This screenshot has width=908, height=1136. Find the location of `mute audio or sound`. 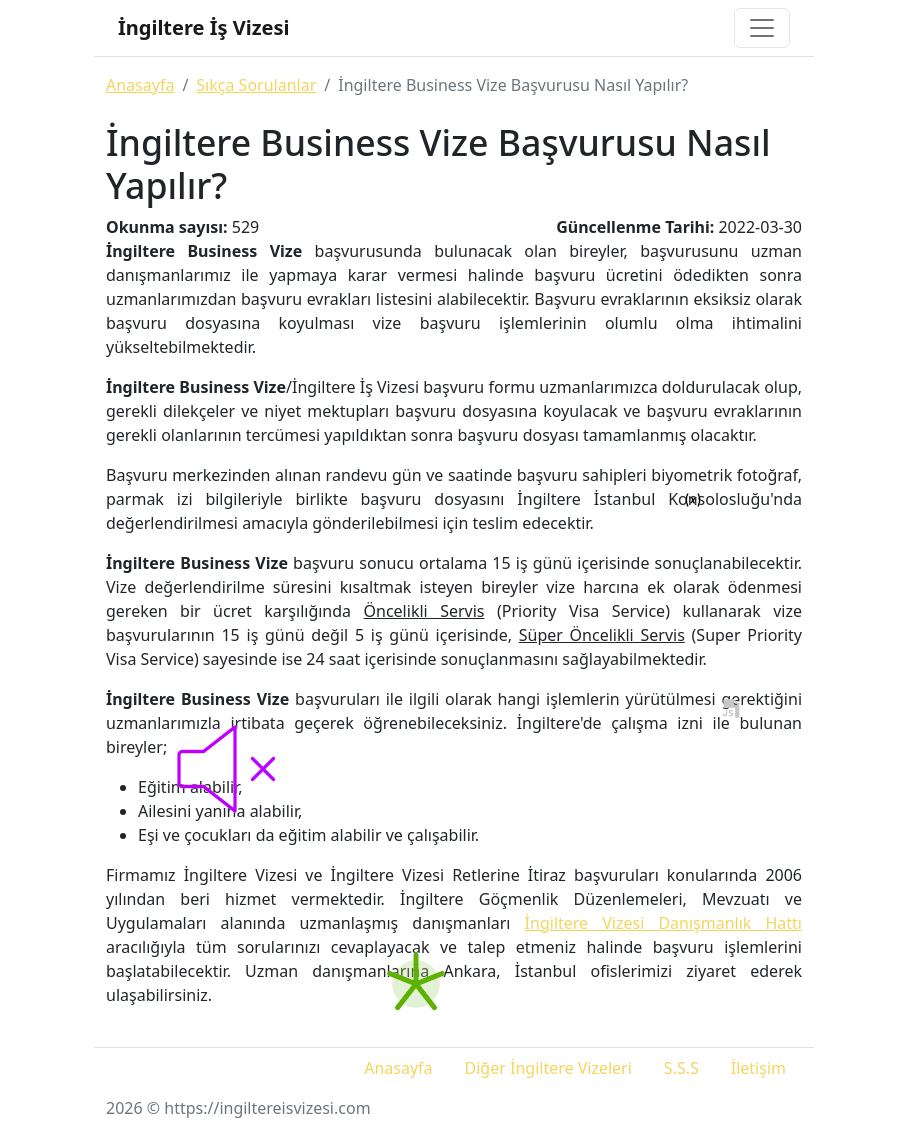

mute audio or sound is located at coordinates (221, 769).